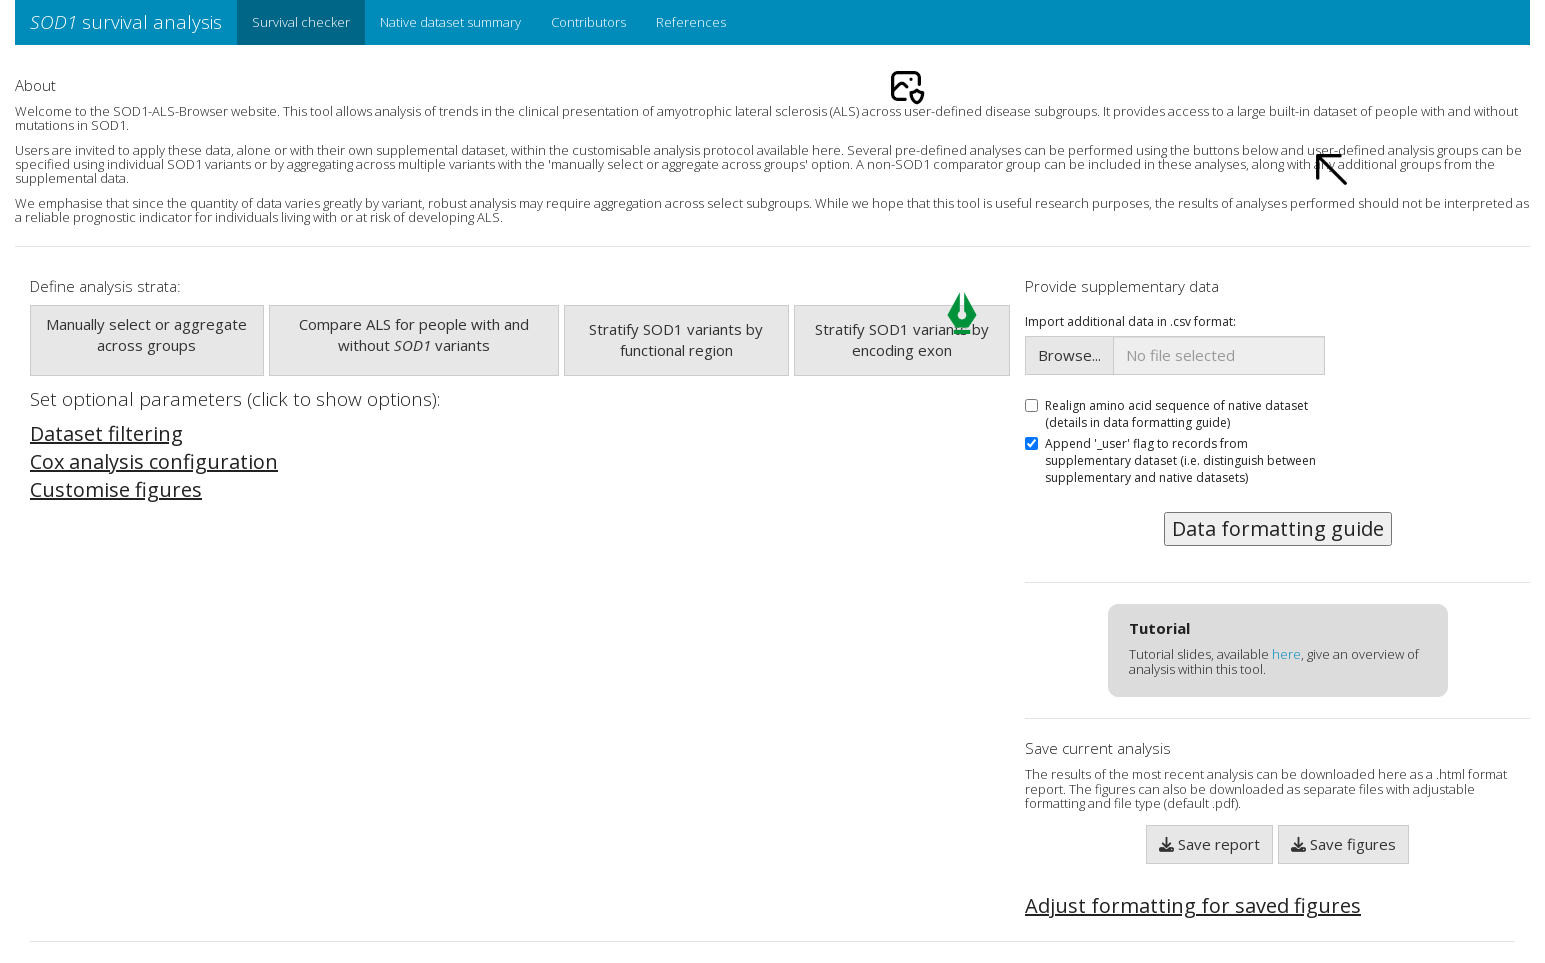 The height and width of the screenshot is (963, 1545). Describe the element at coordinates (962, 313) in the screenshot. I see `access vector drawing tools` at that location.